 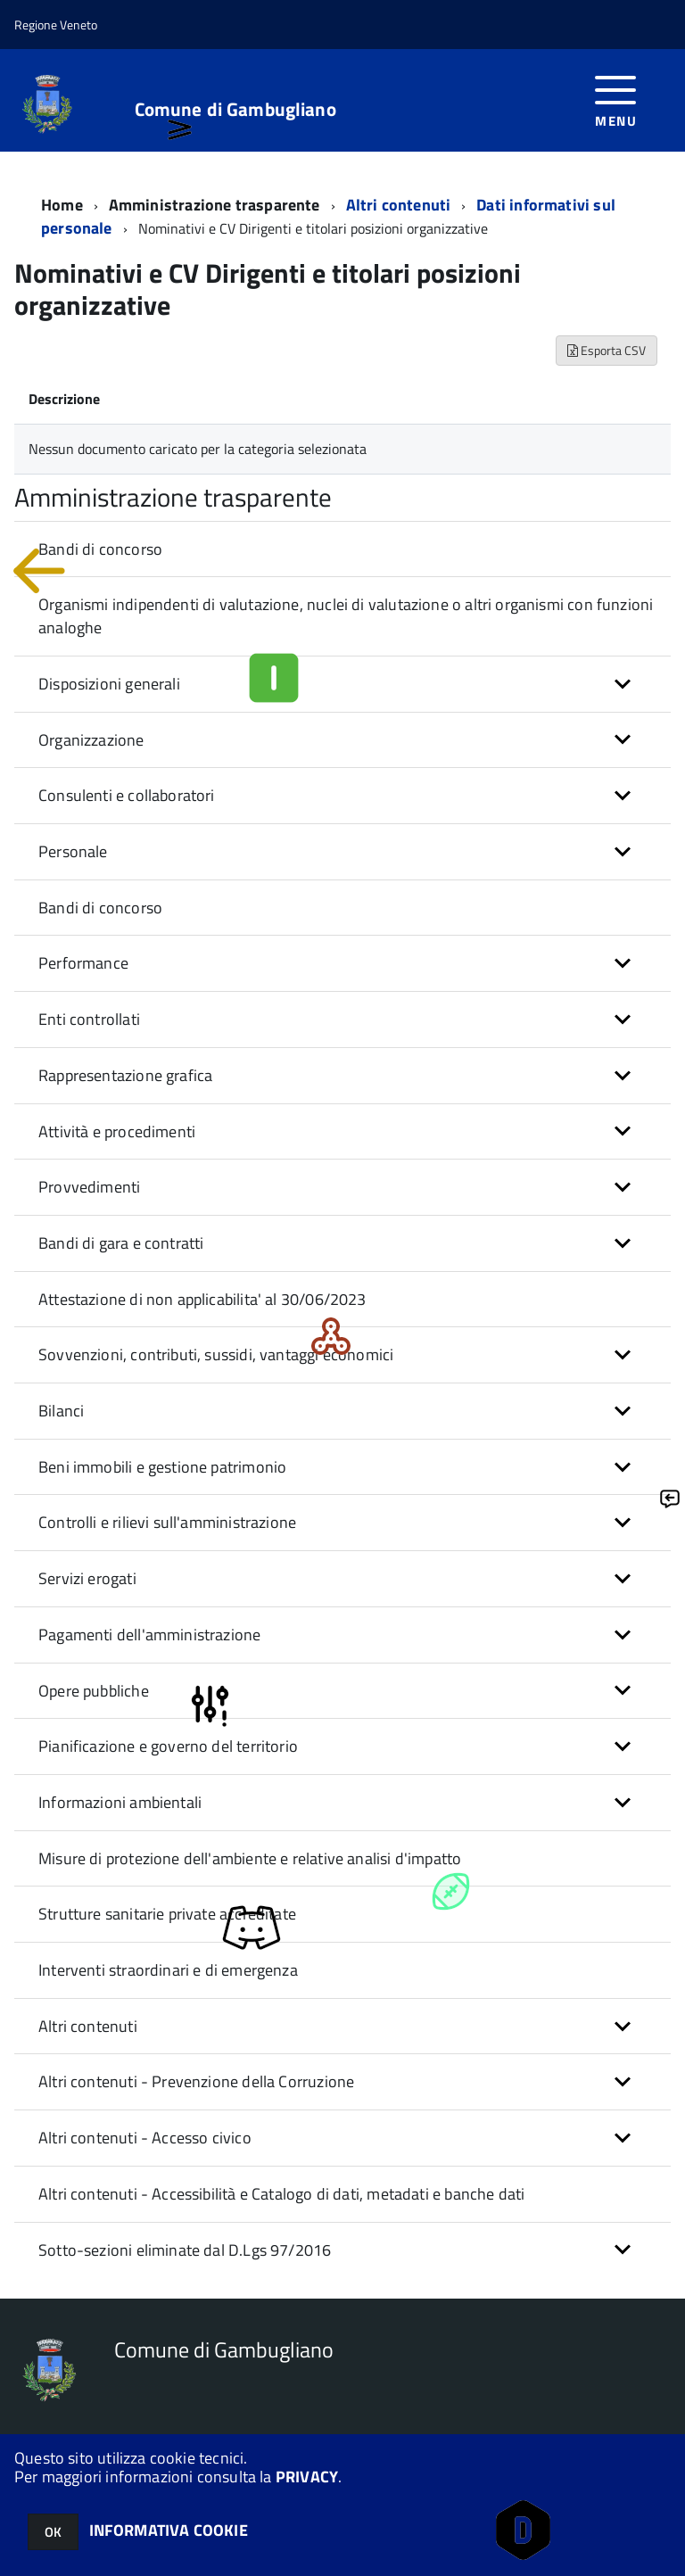 What do you see at coordinates (523, 2530) in the screenshot?
I see `indicates a "D" grade or rating level` at bounding box center [523, 2530].